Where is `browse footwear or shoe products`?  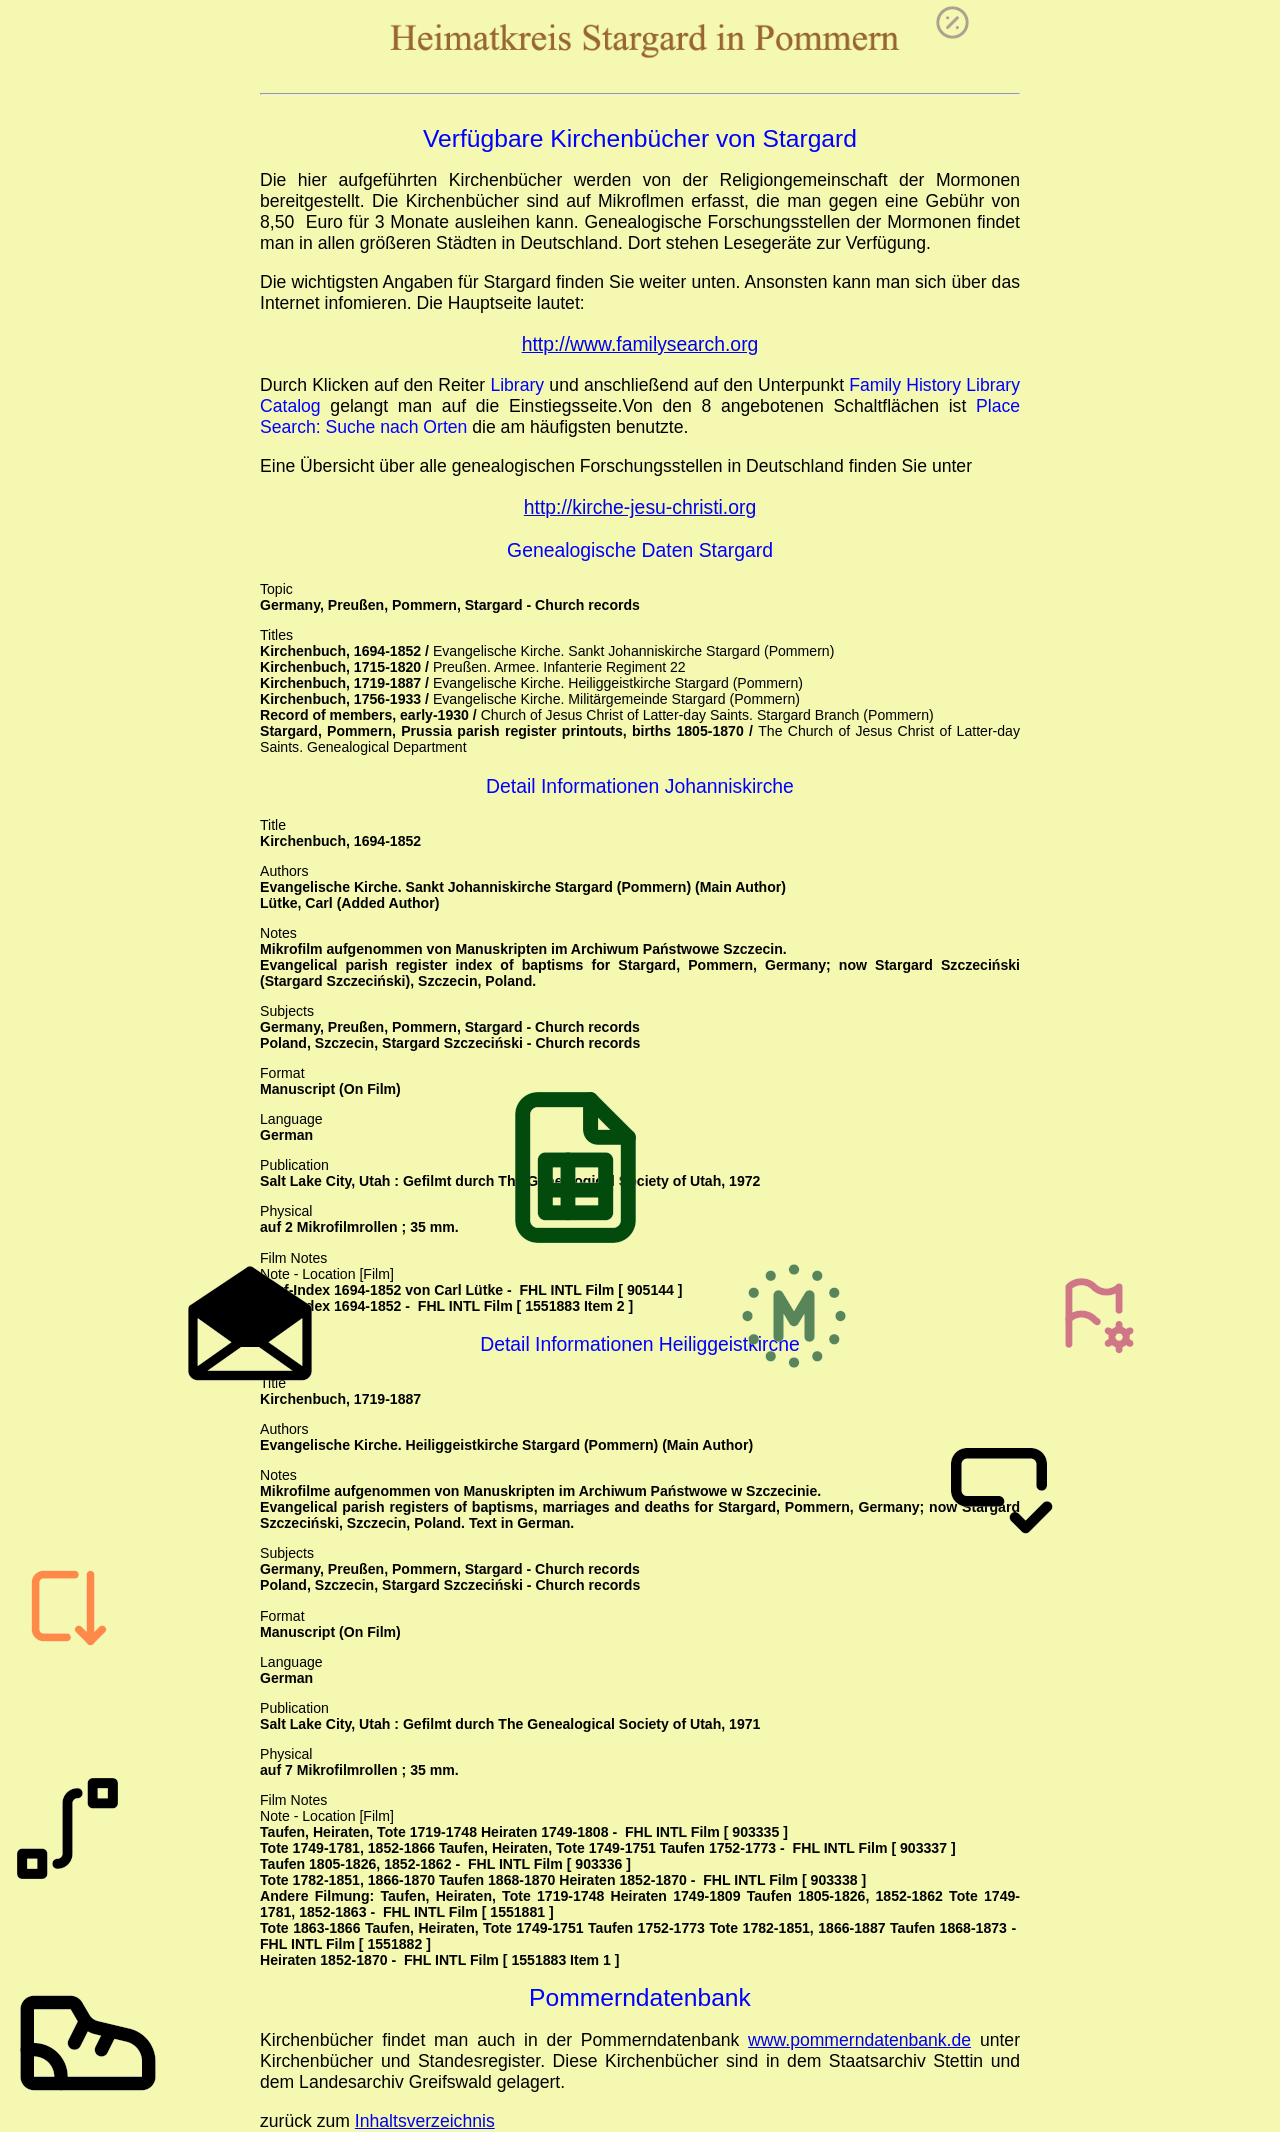
browse footwear or shoe products is located at coordinates (88, 2043).